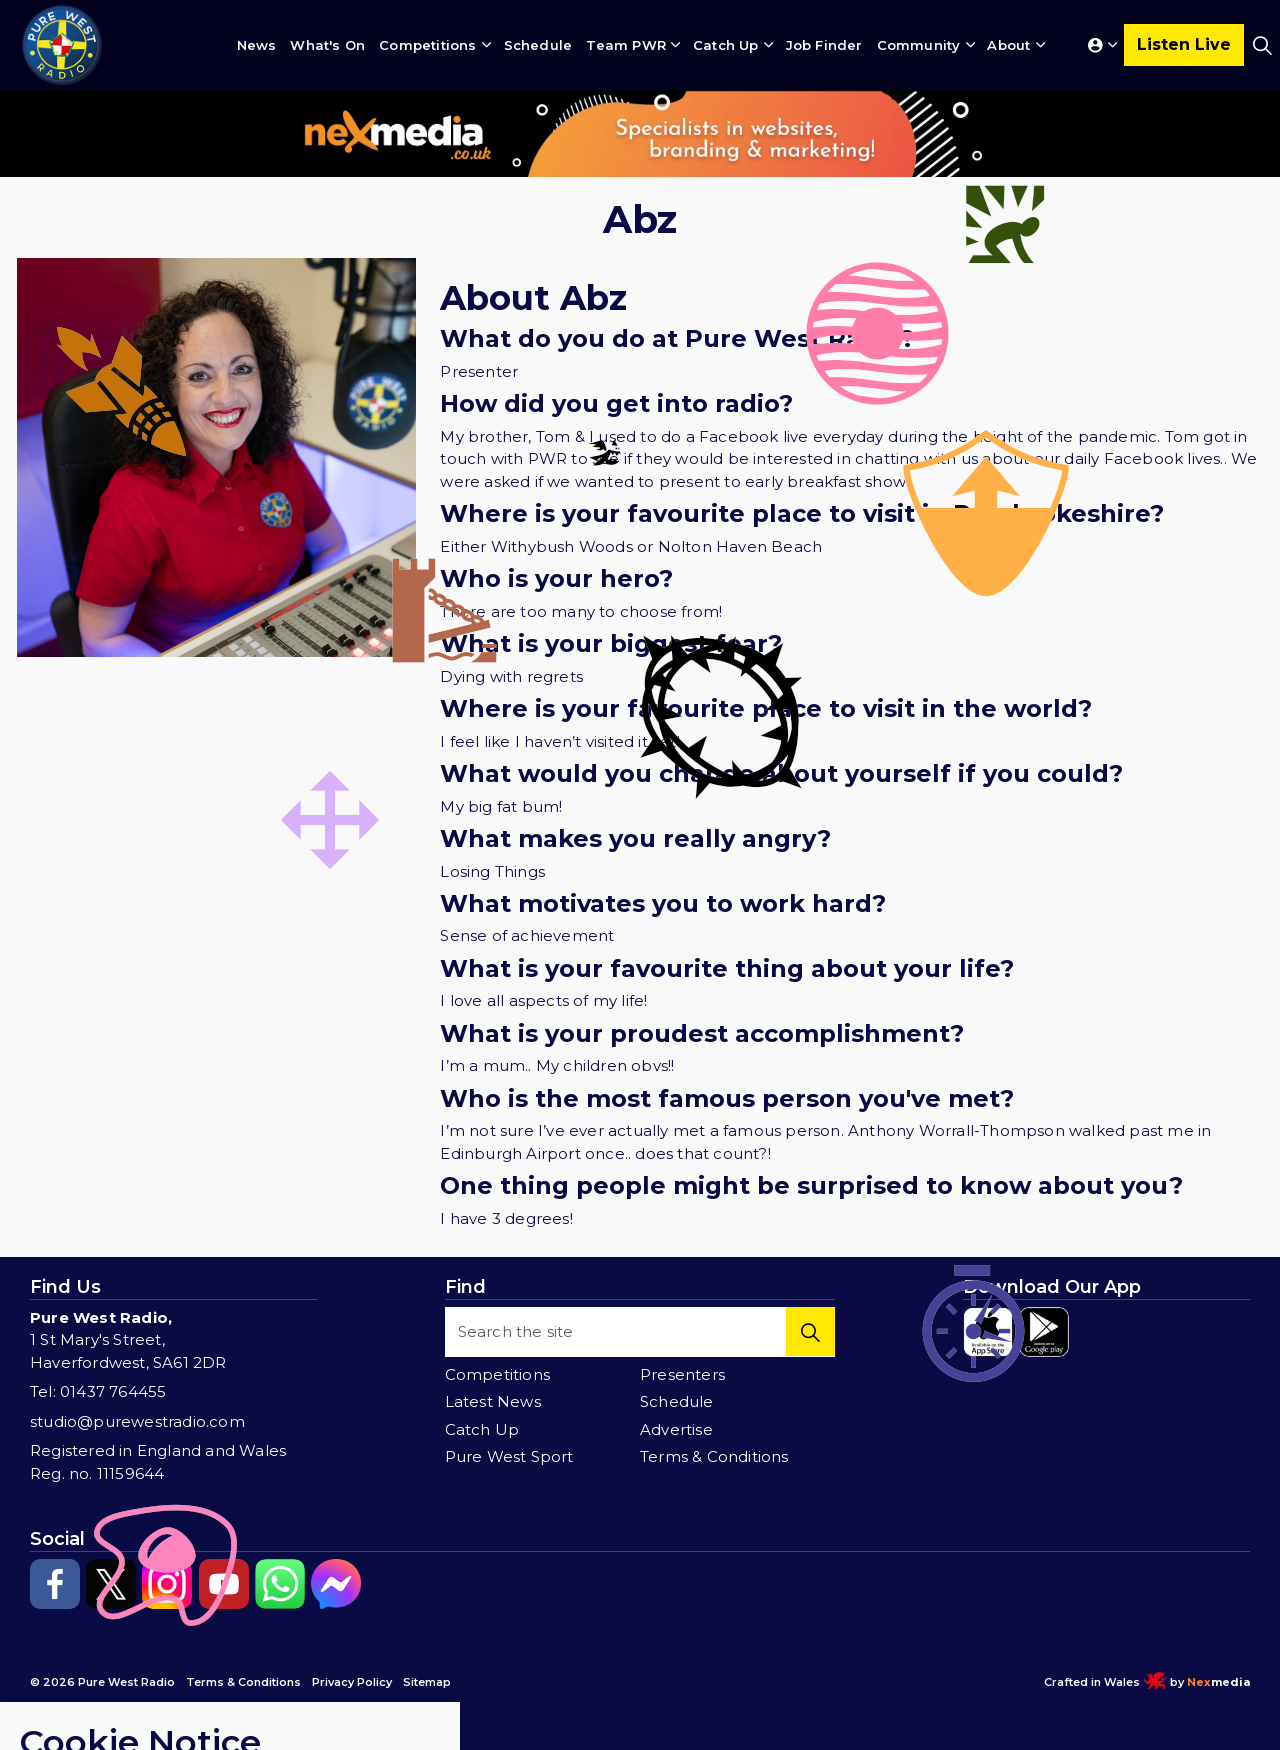  What do you see at coordinates (1005, 225) in the screenshot?
I see `indicates oppression or overwhelming force in gameplay` at bounding box center [1005, 225].